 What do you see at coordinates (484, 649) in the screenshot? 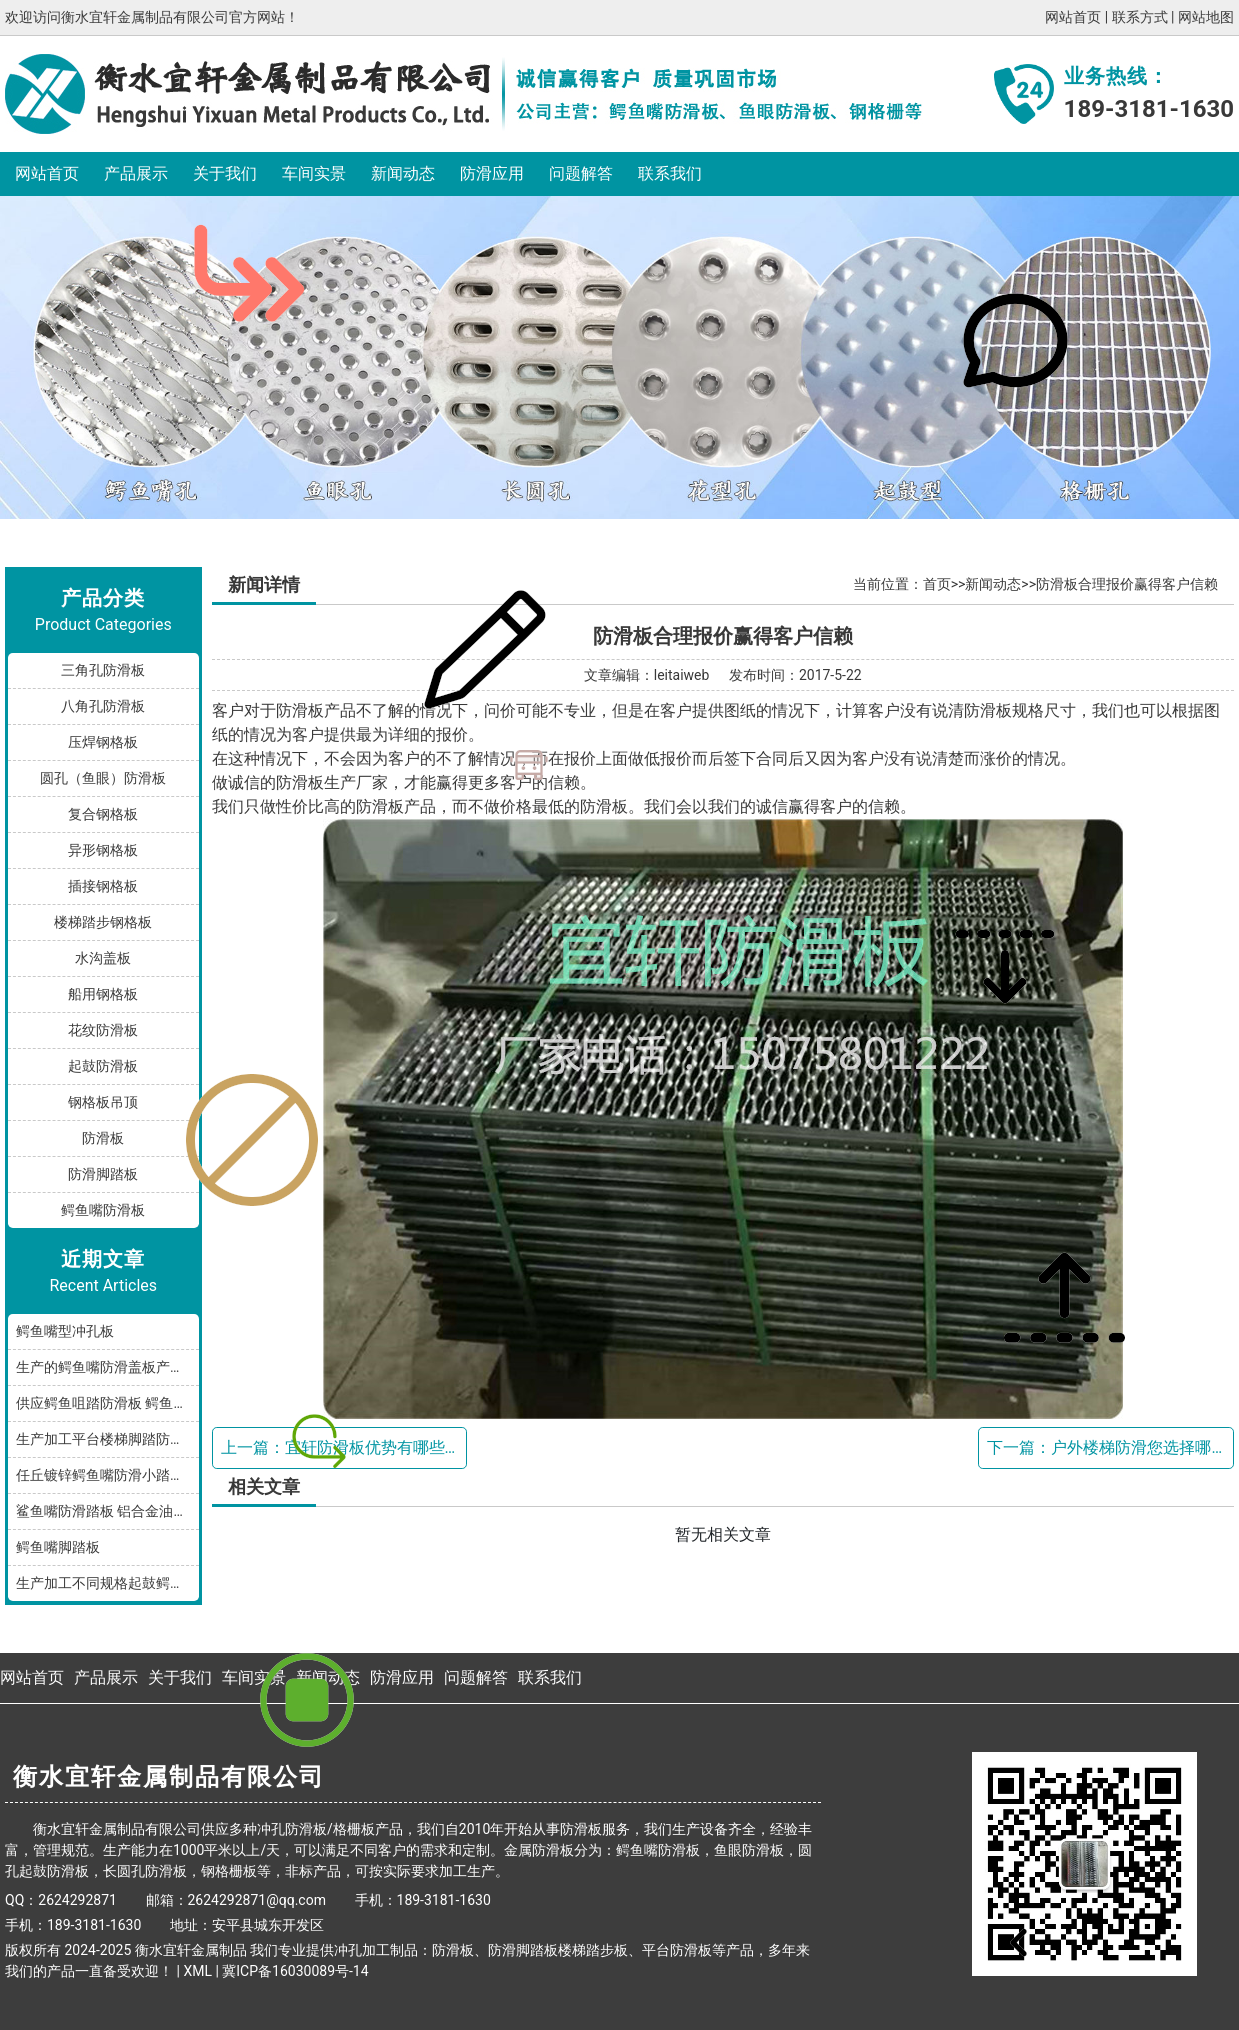
I see `edit this item` at bounding box center [484, 649].